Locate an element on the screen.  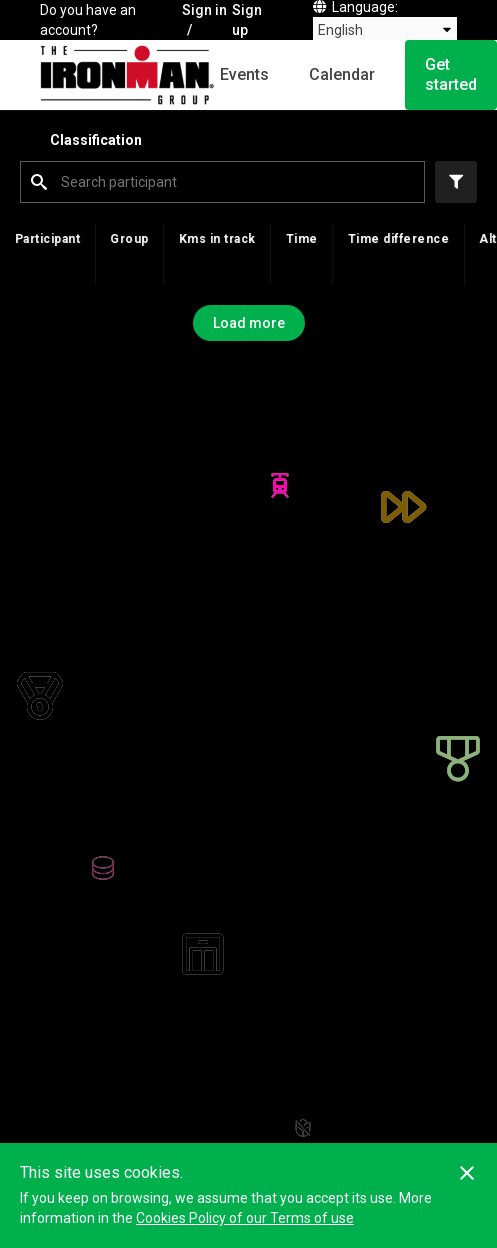
indicates elevator access nearby is located at coordinates (203, 954).